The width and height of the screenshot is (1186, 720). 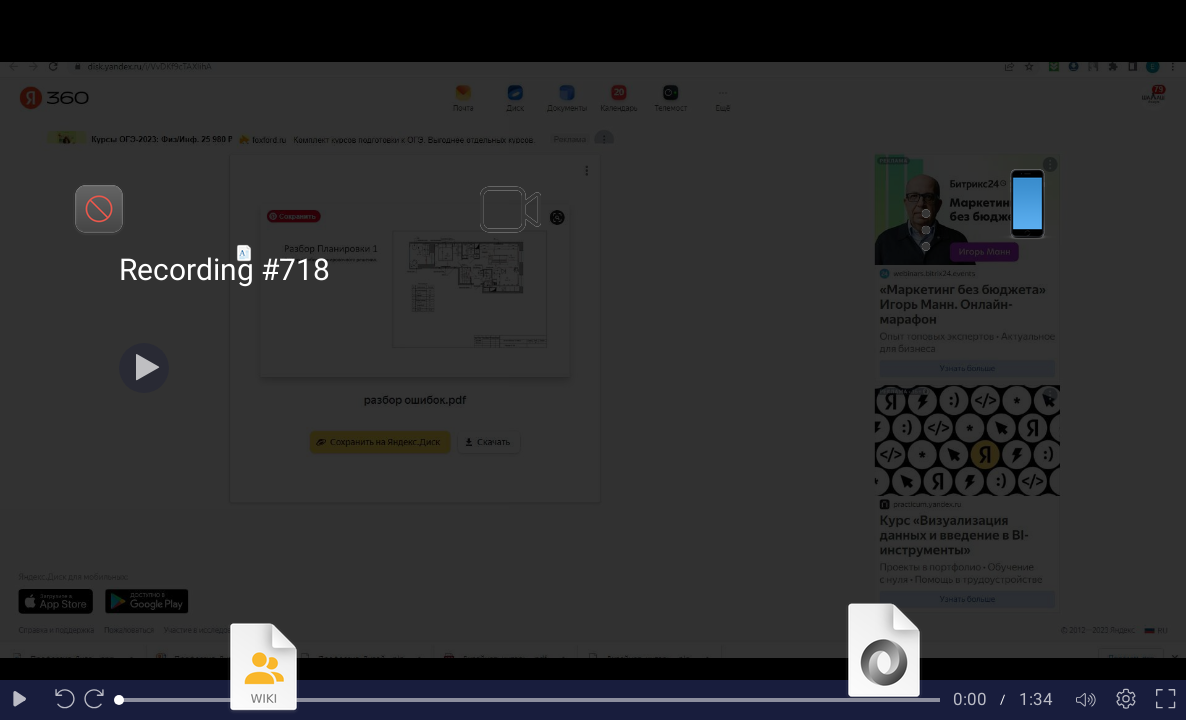 What do you see at coordinates (99, 209) in the screenshot?
I see `indicates image failed to load` at bounding box center [99, 209].